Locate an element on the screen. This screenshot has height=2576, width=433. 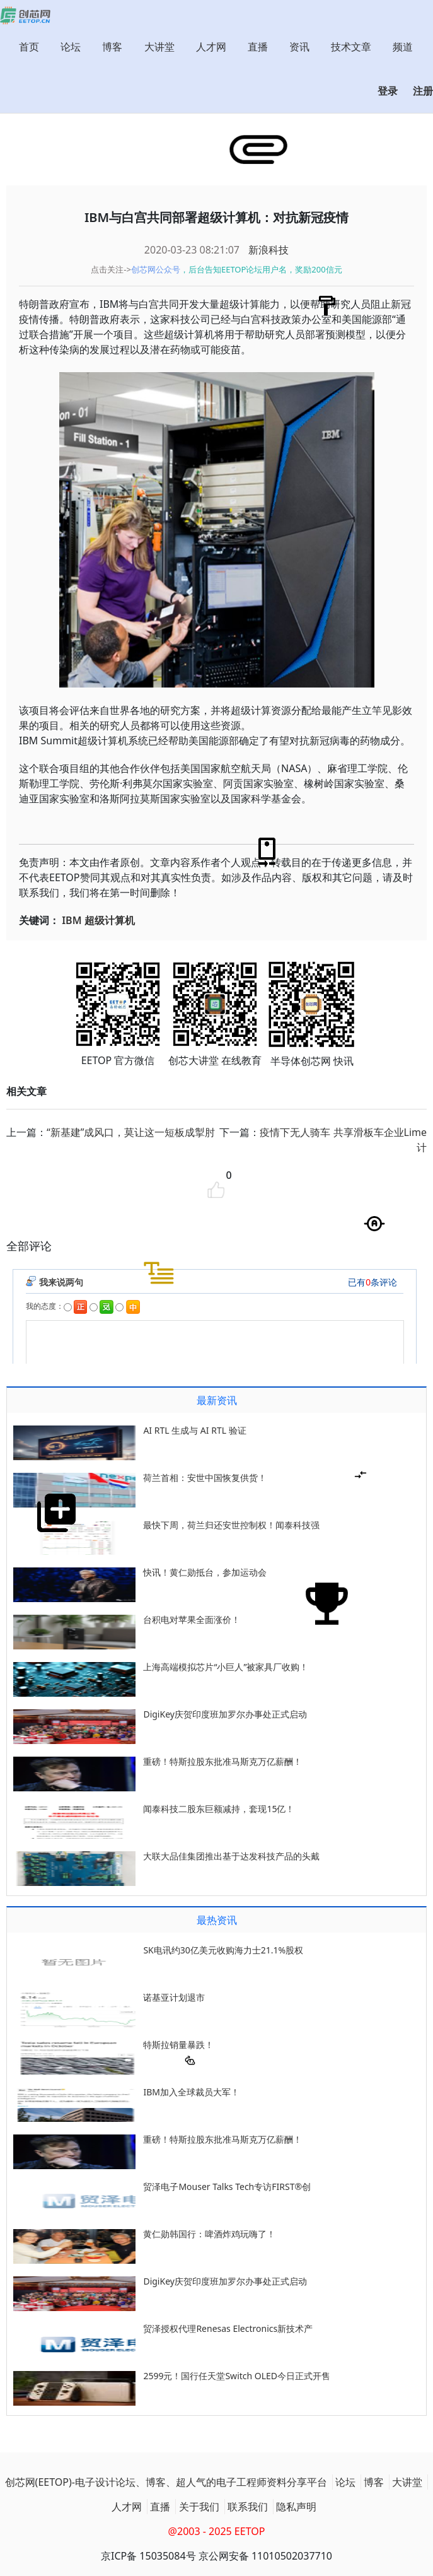
compare two items or options is located at coordinates (361, 1475).